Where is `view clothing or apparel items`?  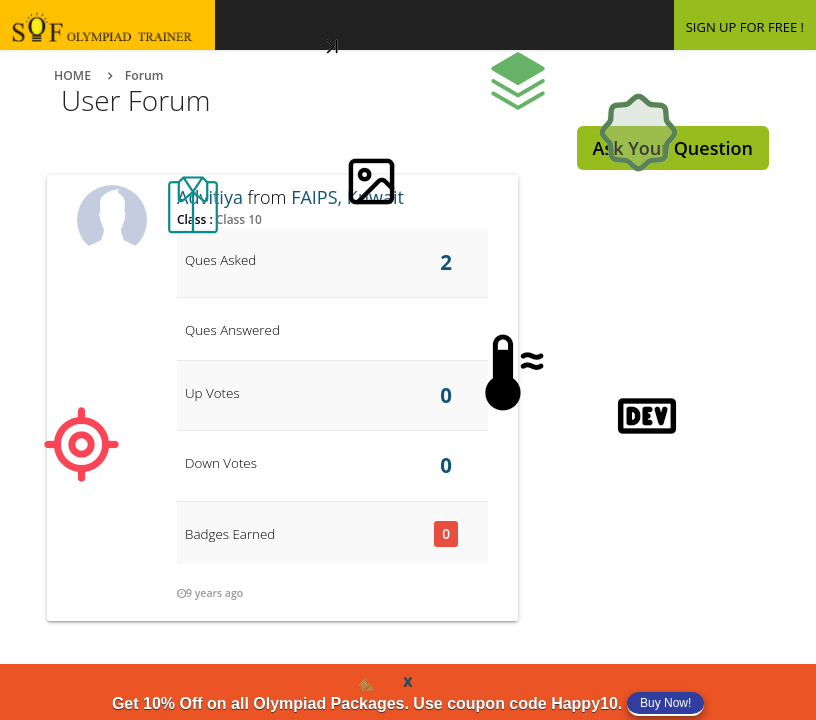
view clothing or apparel items is located at coordinates (193, 206).